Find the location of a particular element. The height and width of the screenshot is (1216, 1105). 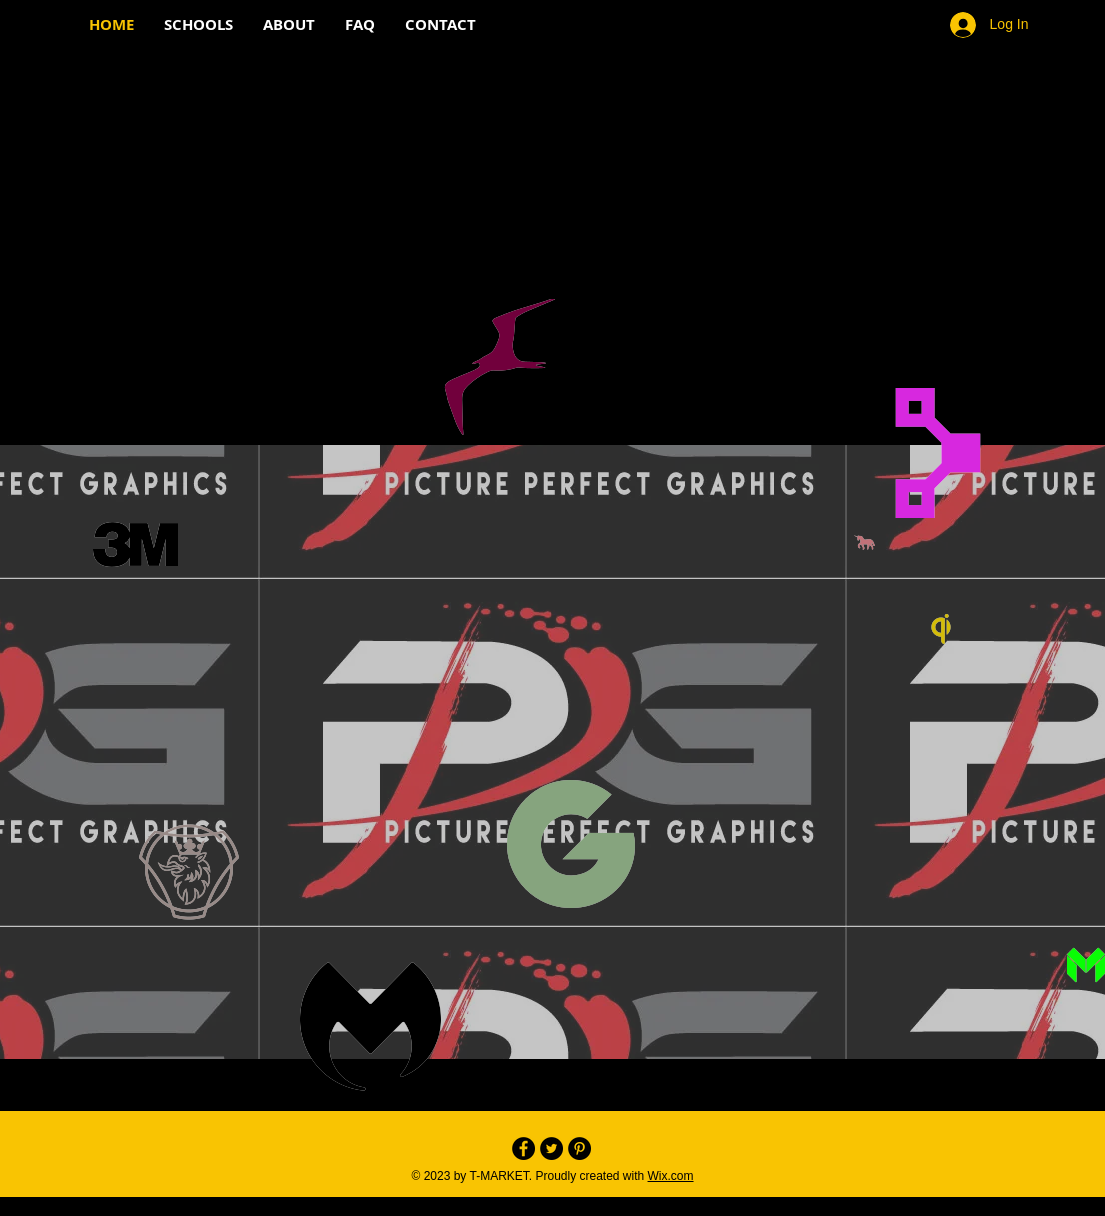

open frigate NVR dashboard is located at coordinates (500, 367).